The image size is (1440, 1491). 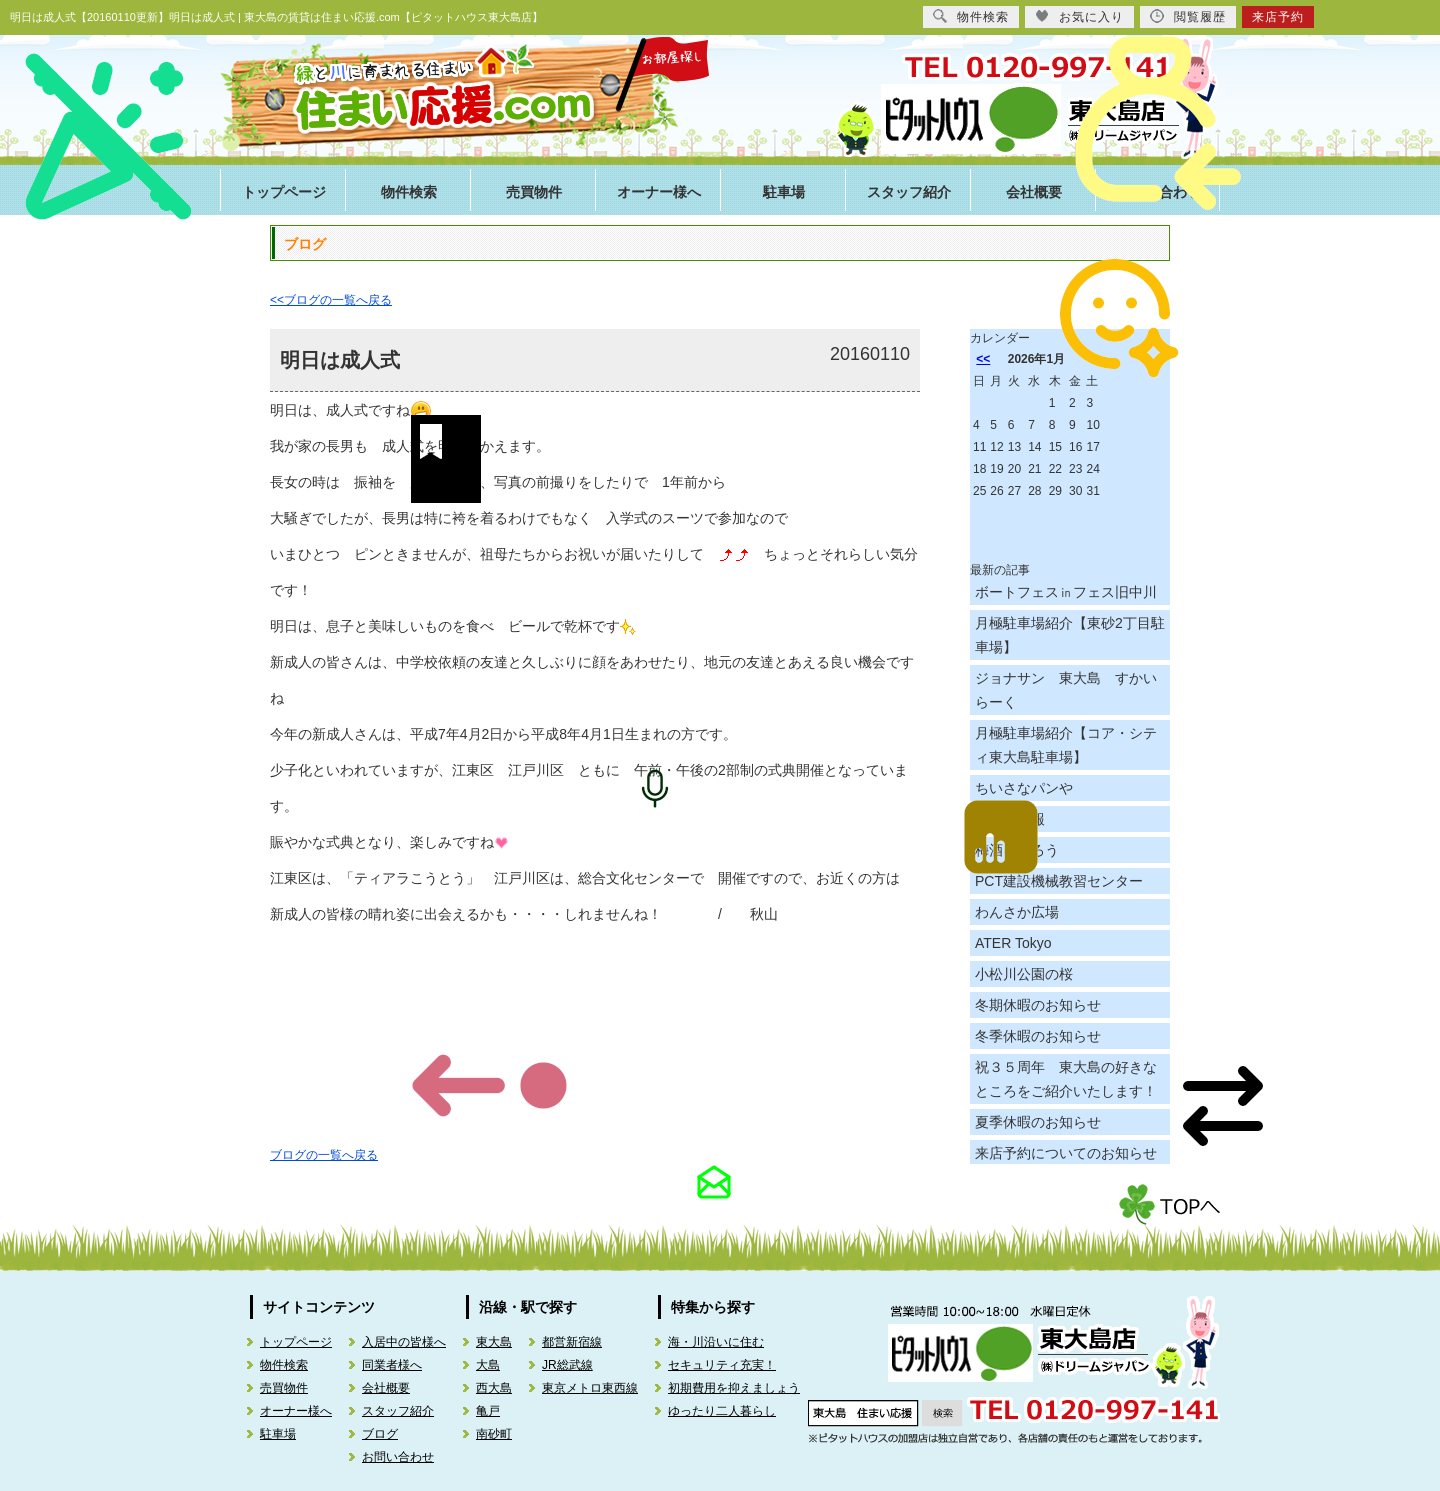 I want to click on align content to bottom-left corner, so click(x=1001, y=837).